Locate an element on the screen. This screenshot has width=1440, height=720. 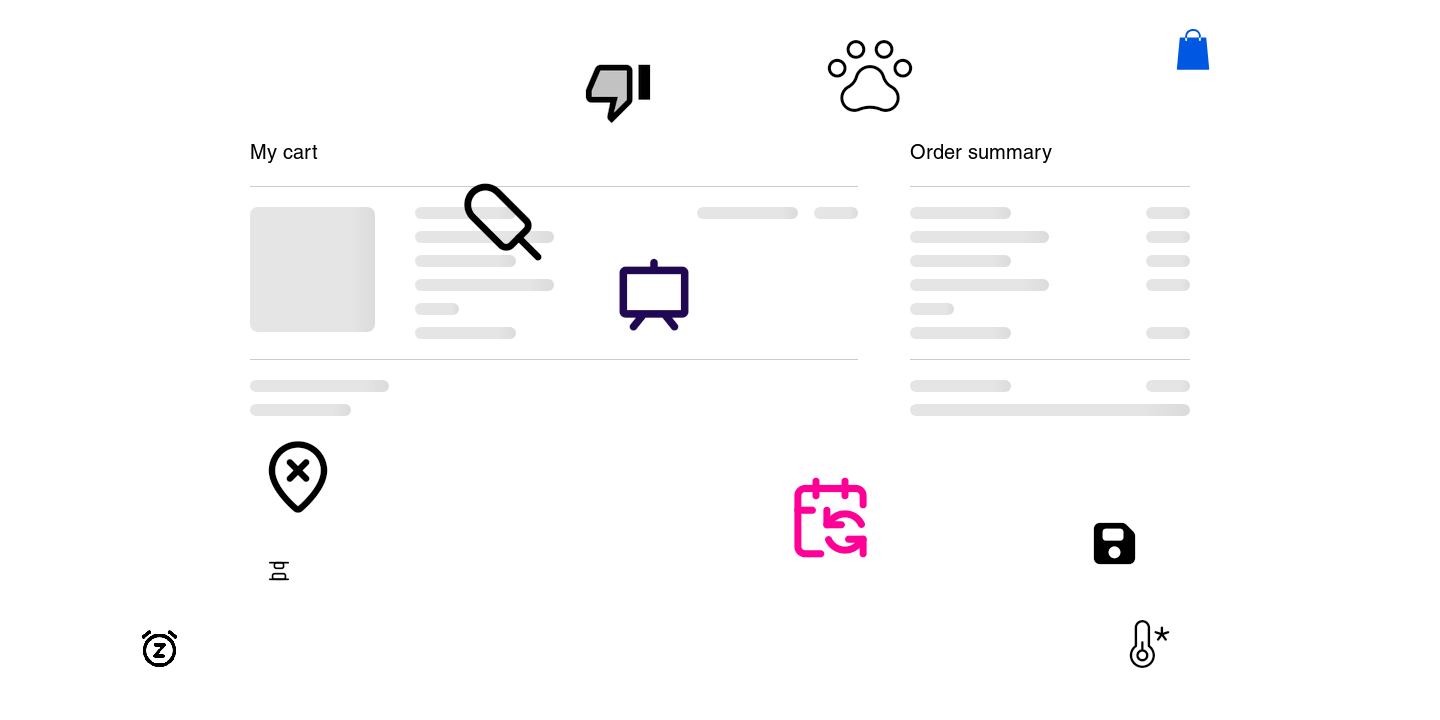
save current file or document is located at coordinates (1114, 543).